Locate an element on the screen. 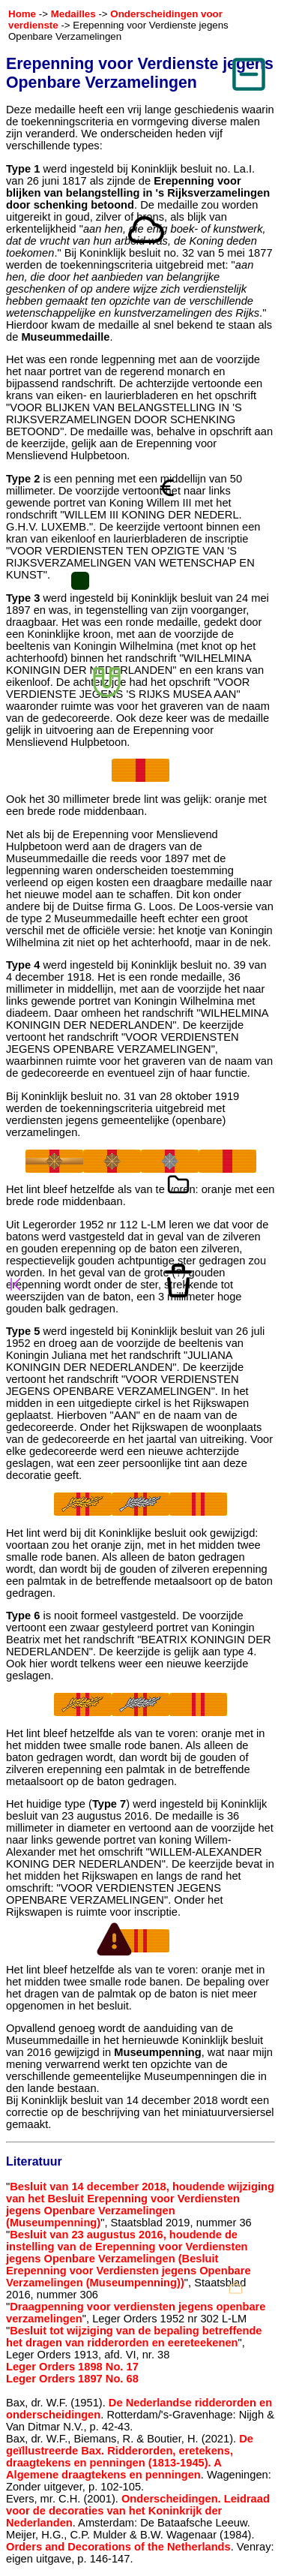 The width and height of the screenshot is (281, 2576). activate magnetic snap or alignment tool is located at coordinates (106, 681).